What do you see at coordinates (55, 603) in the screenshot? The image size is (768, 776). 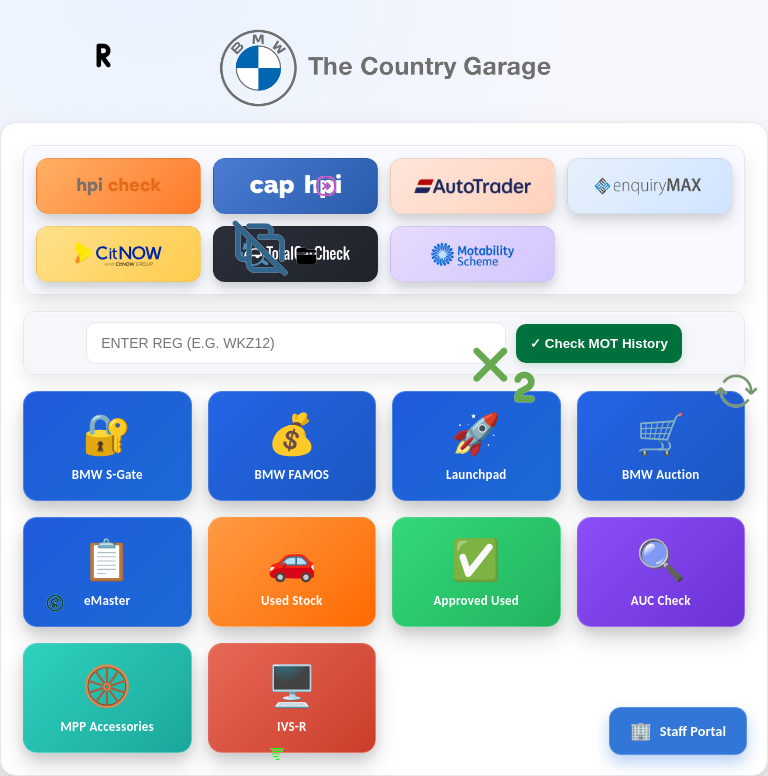 I see `indicates sass stylesheet technology` at bounding box center [55, 603].